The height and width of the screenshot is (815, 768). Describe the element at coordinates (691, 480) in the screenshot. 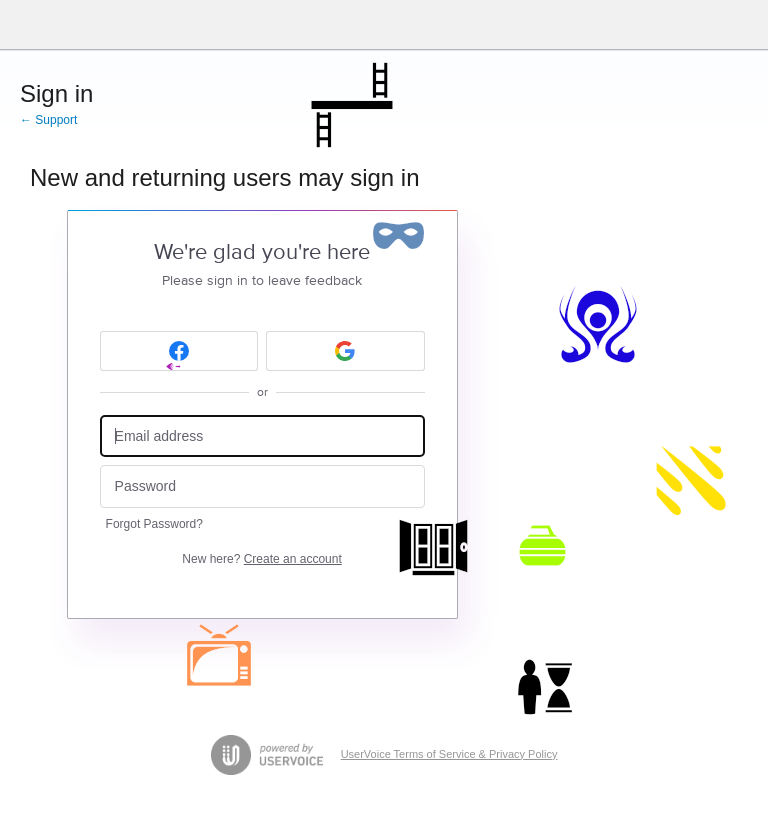

I see `indicates heavy rain weather condition` at that location.